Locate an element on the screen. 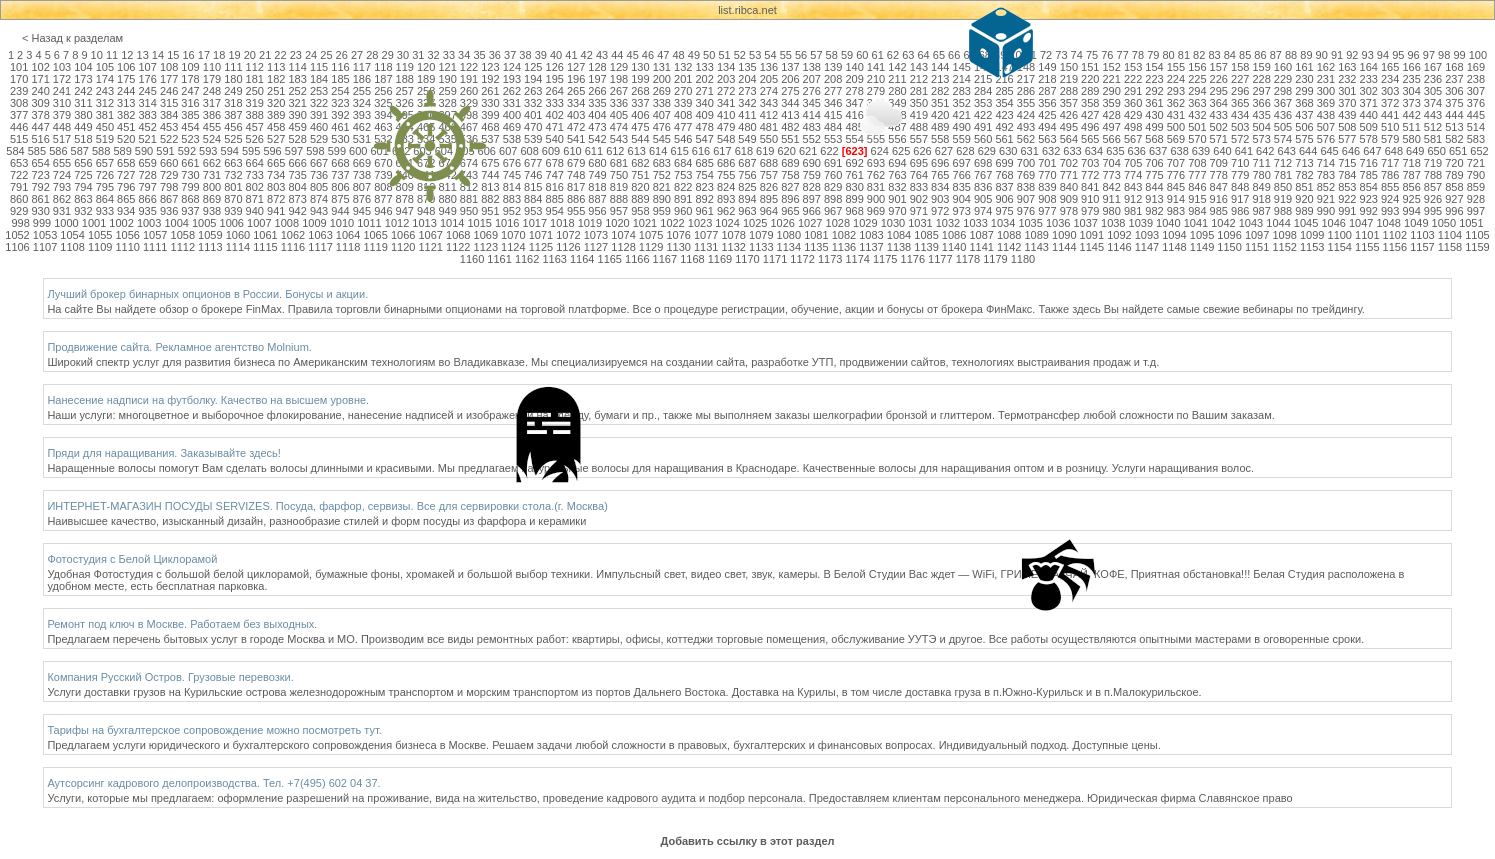 Image resolution: width=1495 pixels, height=859 pixels. indicates cloudy weather conditions is located at coordinates (881, 117).